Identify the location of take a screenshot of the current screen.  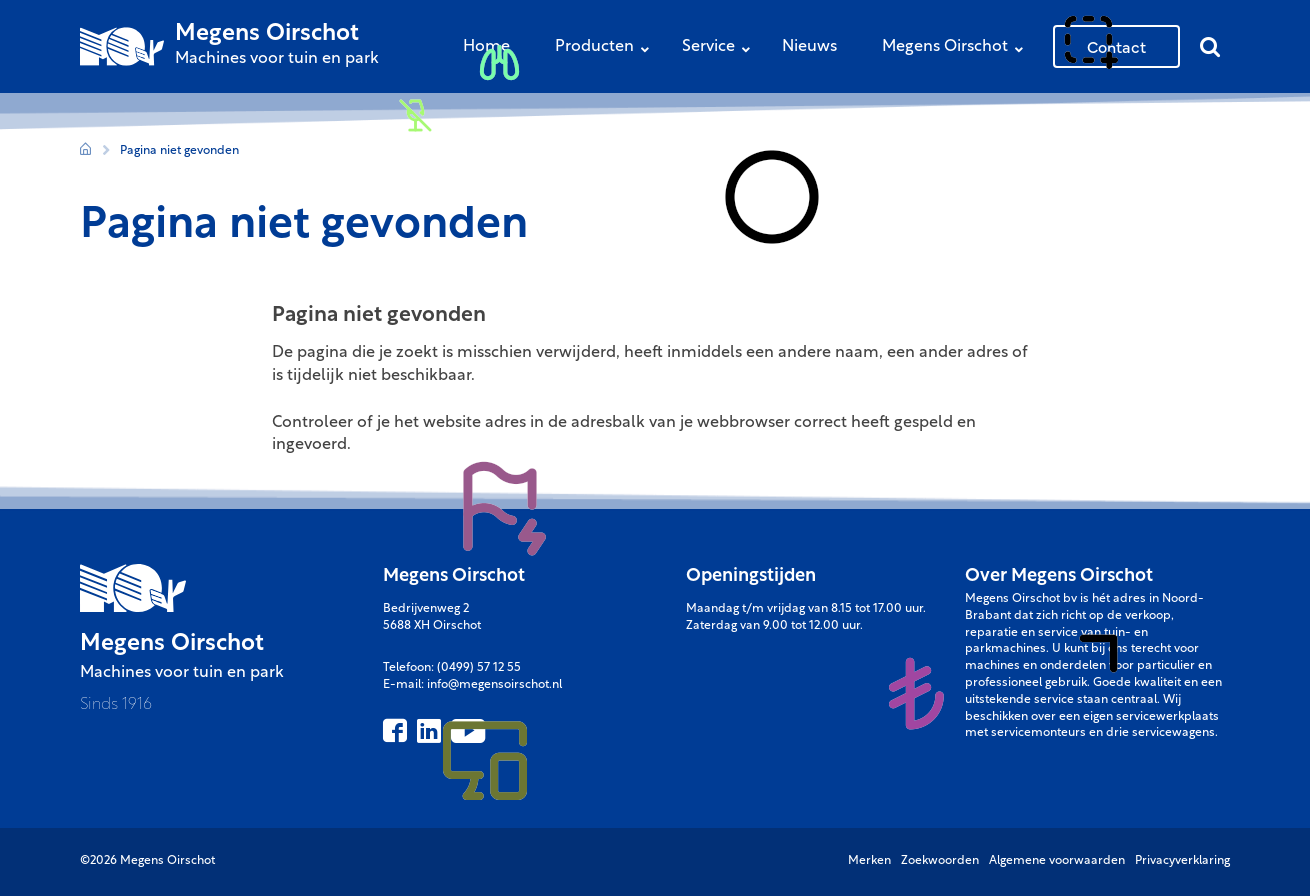
(1088, 39).